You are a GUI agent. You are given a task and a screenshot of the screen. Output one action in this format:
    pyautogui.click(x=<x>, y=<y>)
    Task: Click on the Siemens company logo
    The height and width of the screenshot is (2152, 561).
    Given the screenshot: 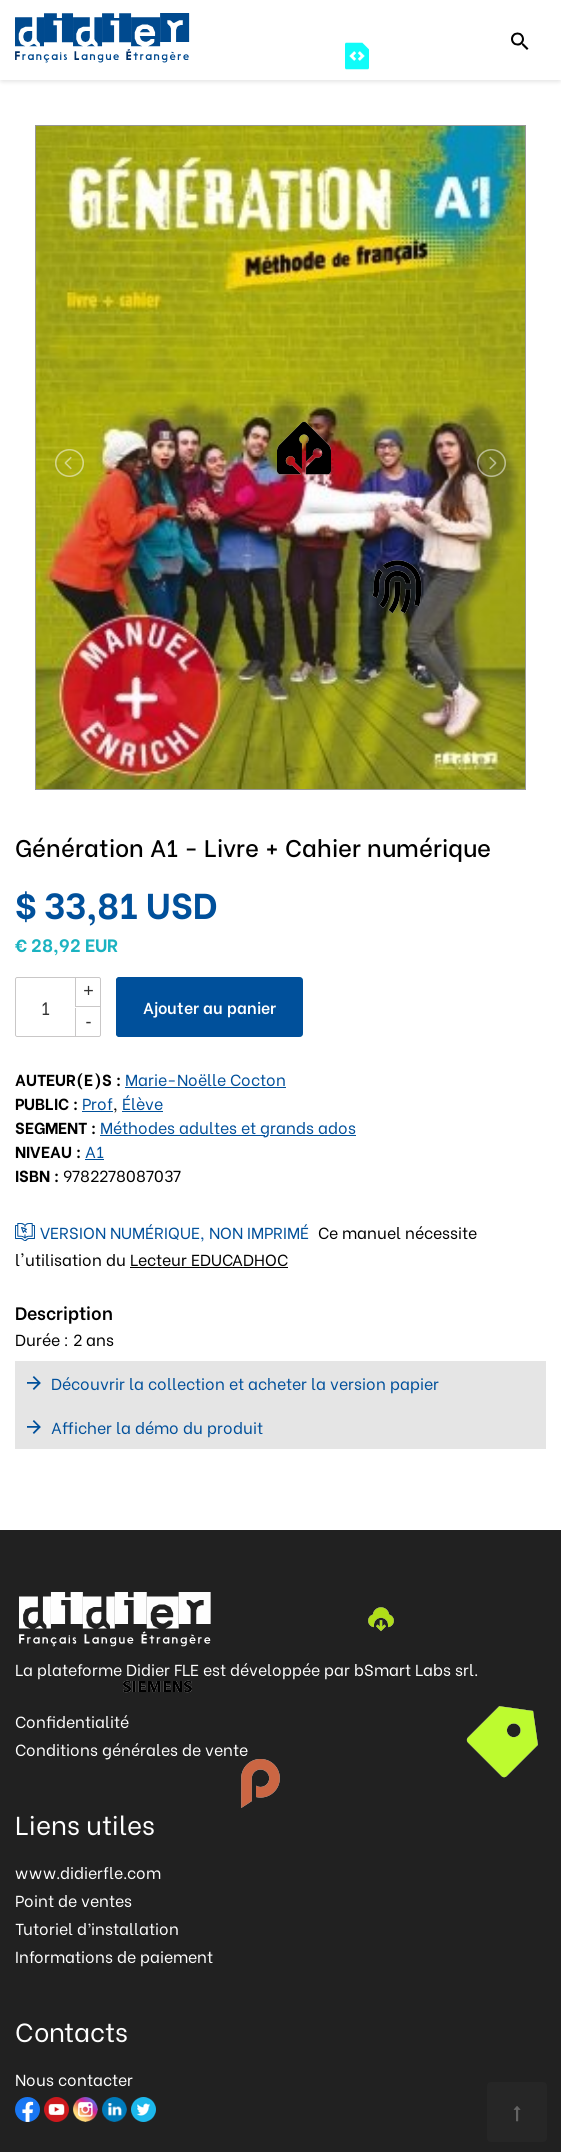 What is the action you would take?
    pyautogui.click(x=157, y=1686)
    